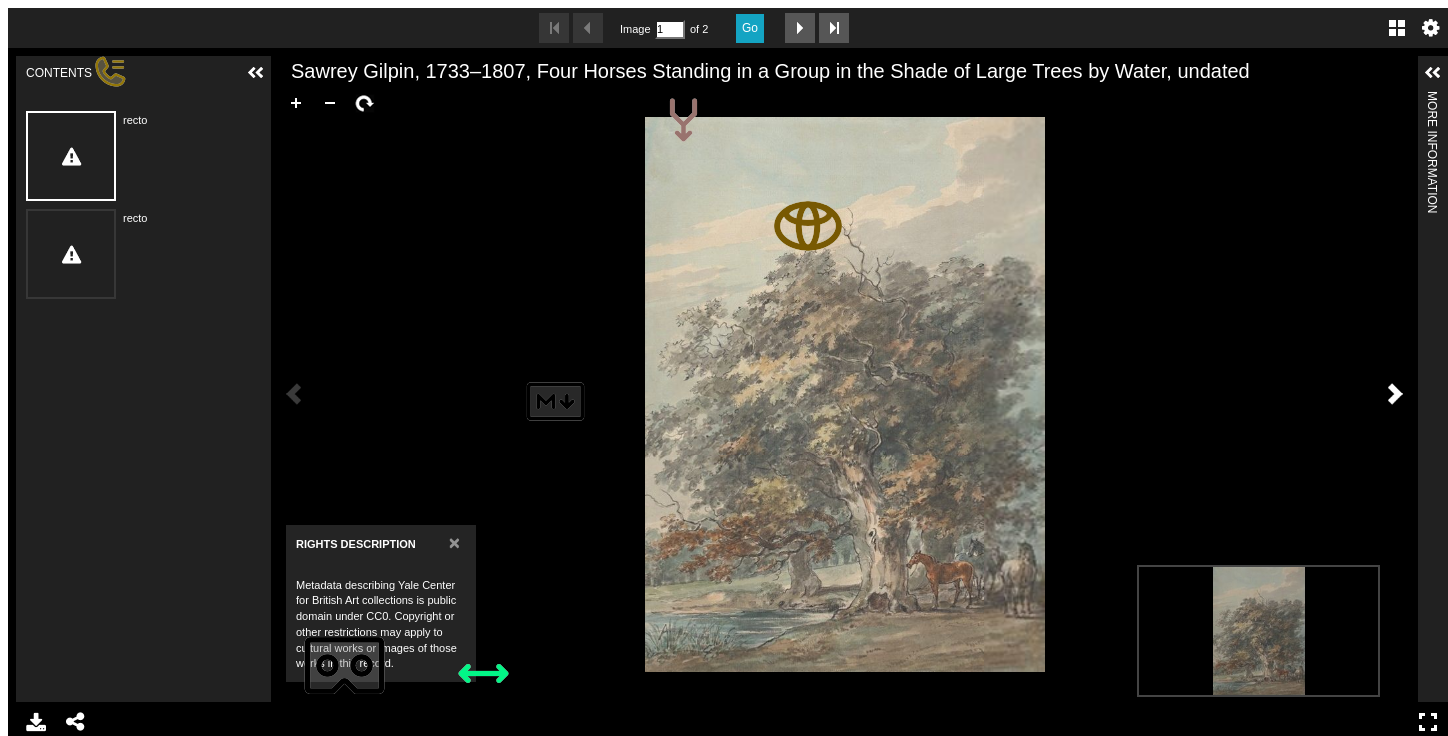 This screenshot has width=1448, height=736. What do you see at coordinates (483, 673) in the screenshot?
I see `adjust width or resize horizontally` at bounding box center [483, 673].